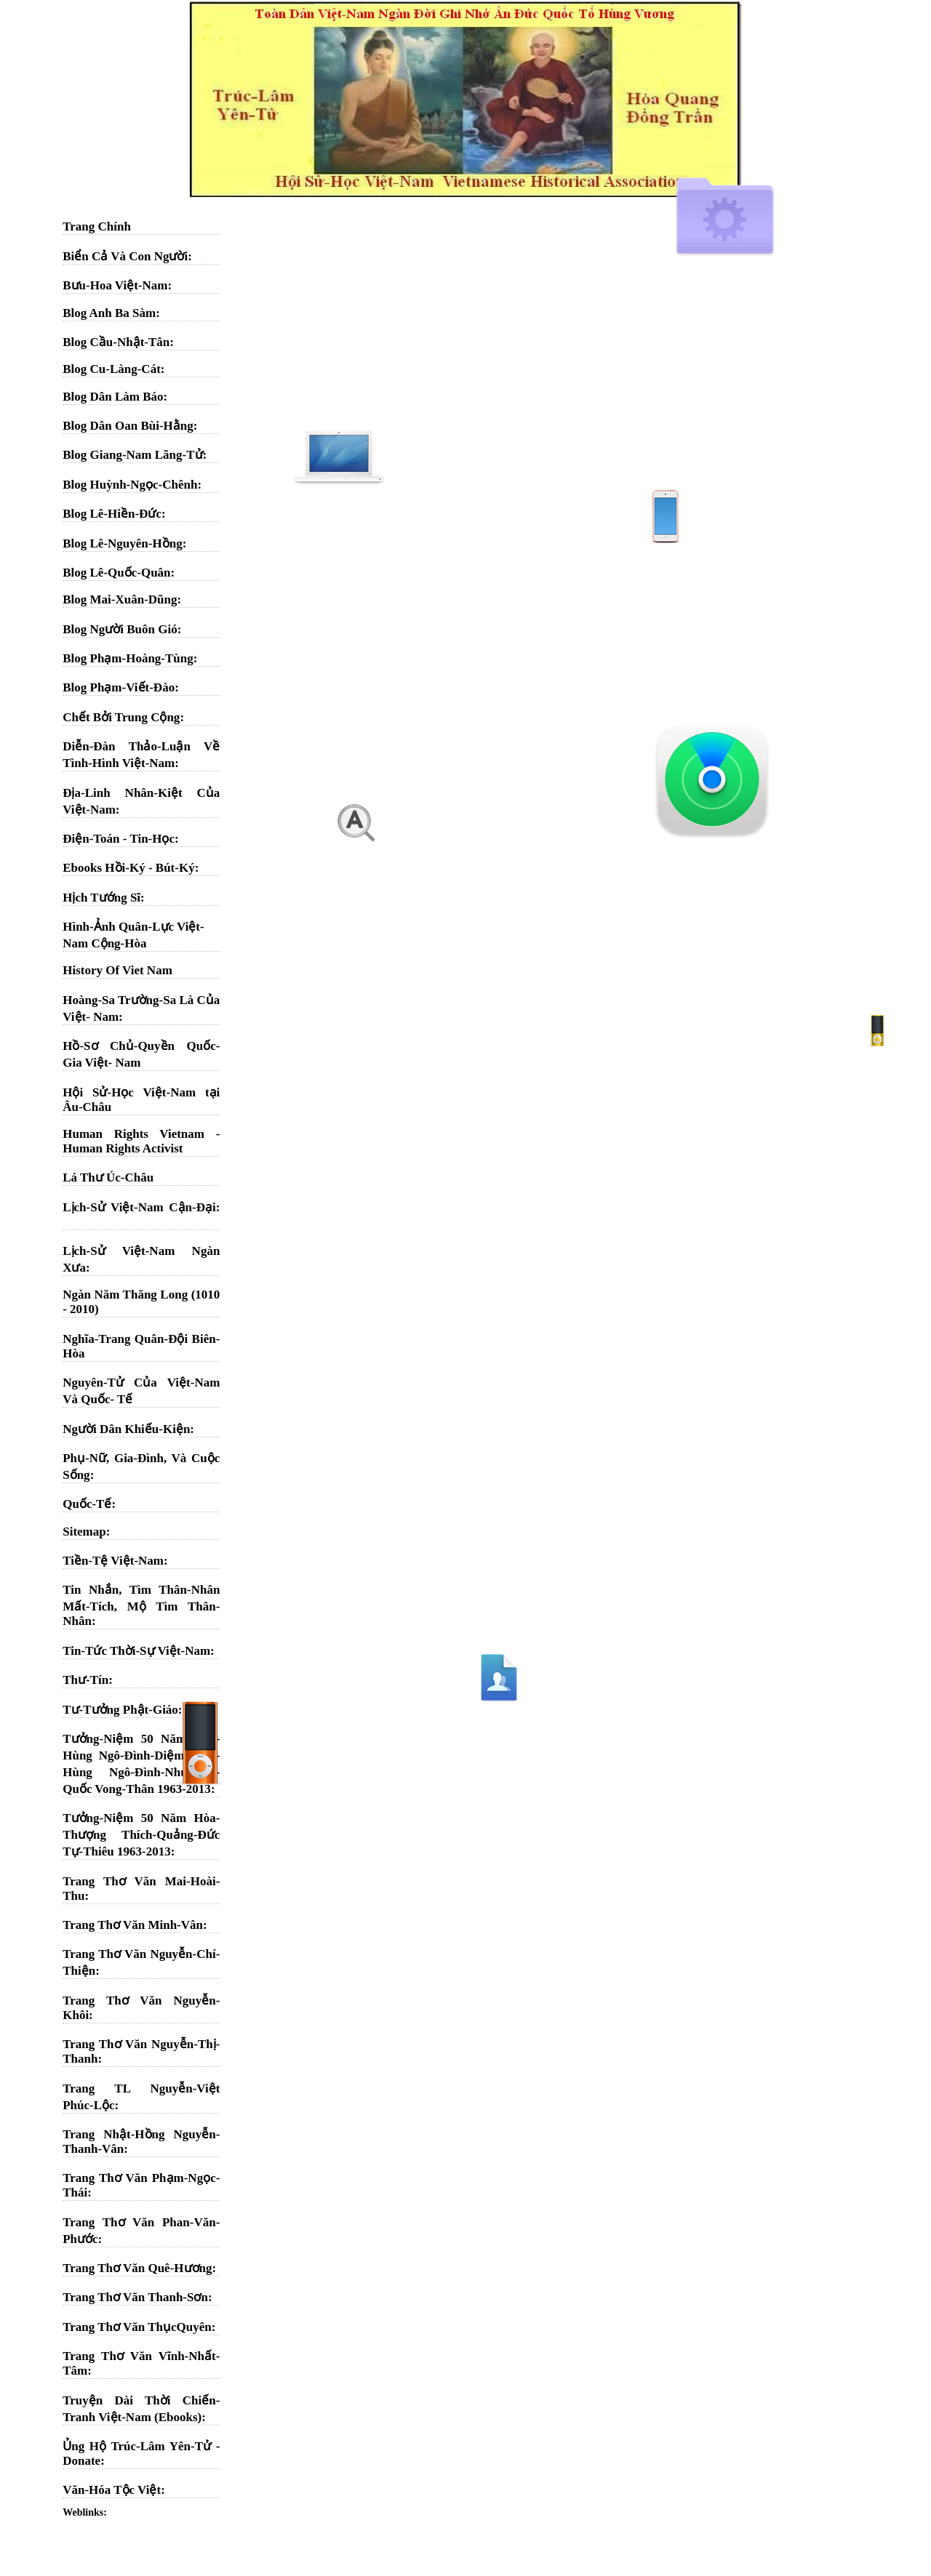 This screenshot has width=931, height=2576. What do you see at coordinates (499, 1677) in the screenshot?
I see `user data or contacts file` at bounding box center [499, 1677].